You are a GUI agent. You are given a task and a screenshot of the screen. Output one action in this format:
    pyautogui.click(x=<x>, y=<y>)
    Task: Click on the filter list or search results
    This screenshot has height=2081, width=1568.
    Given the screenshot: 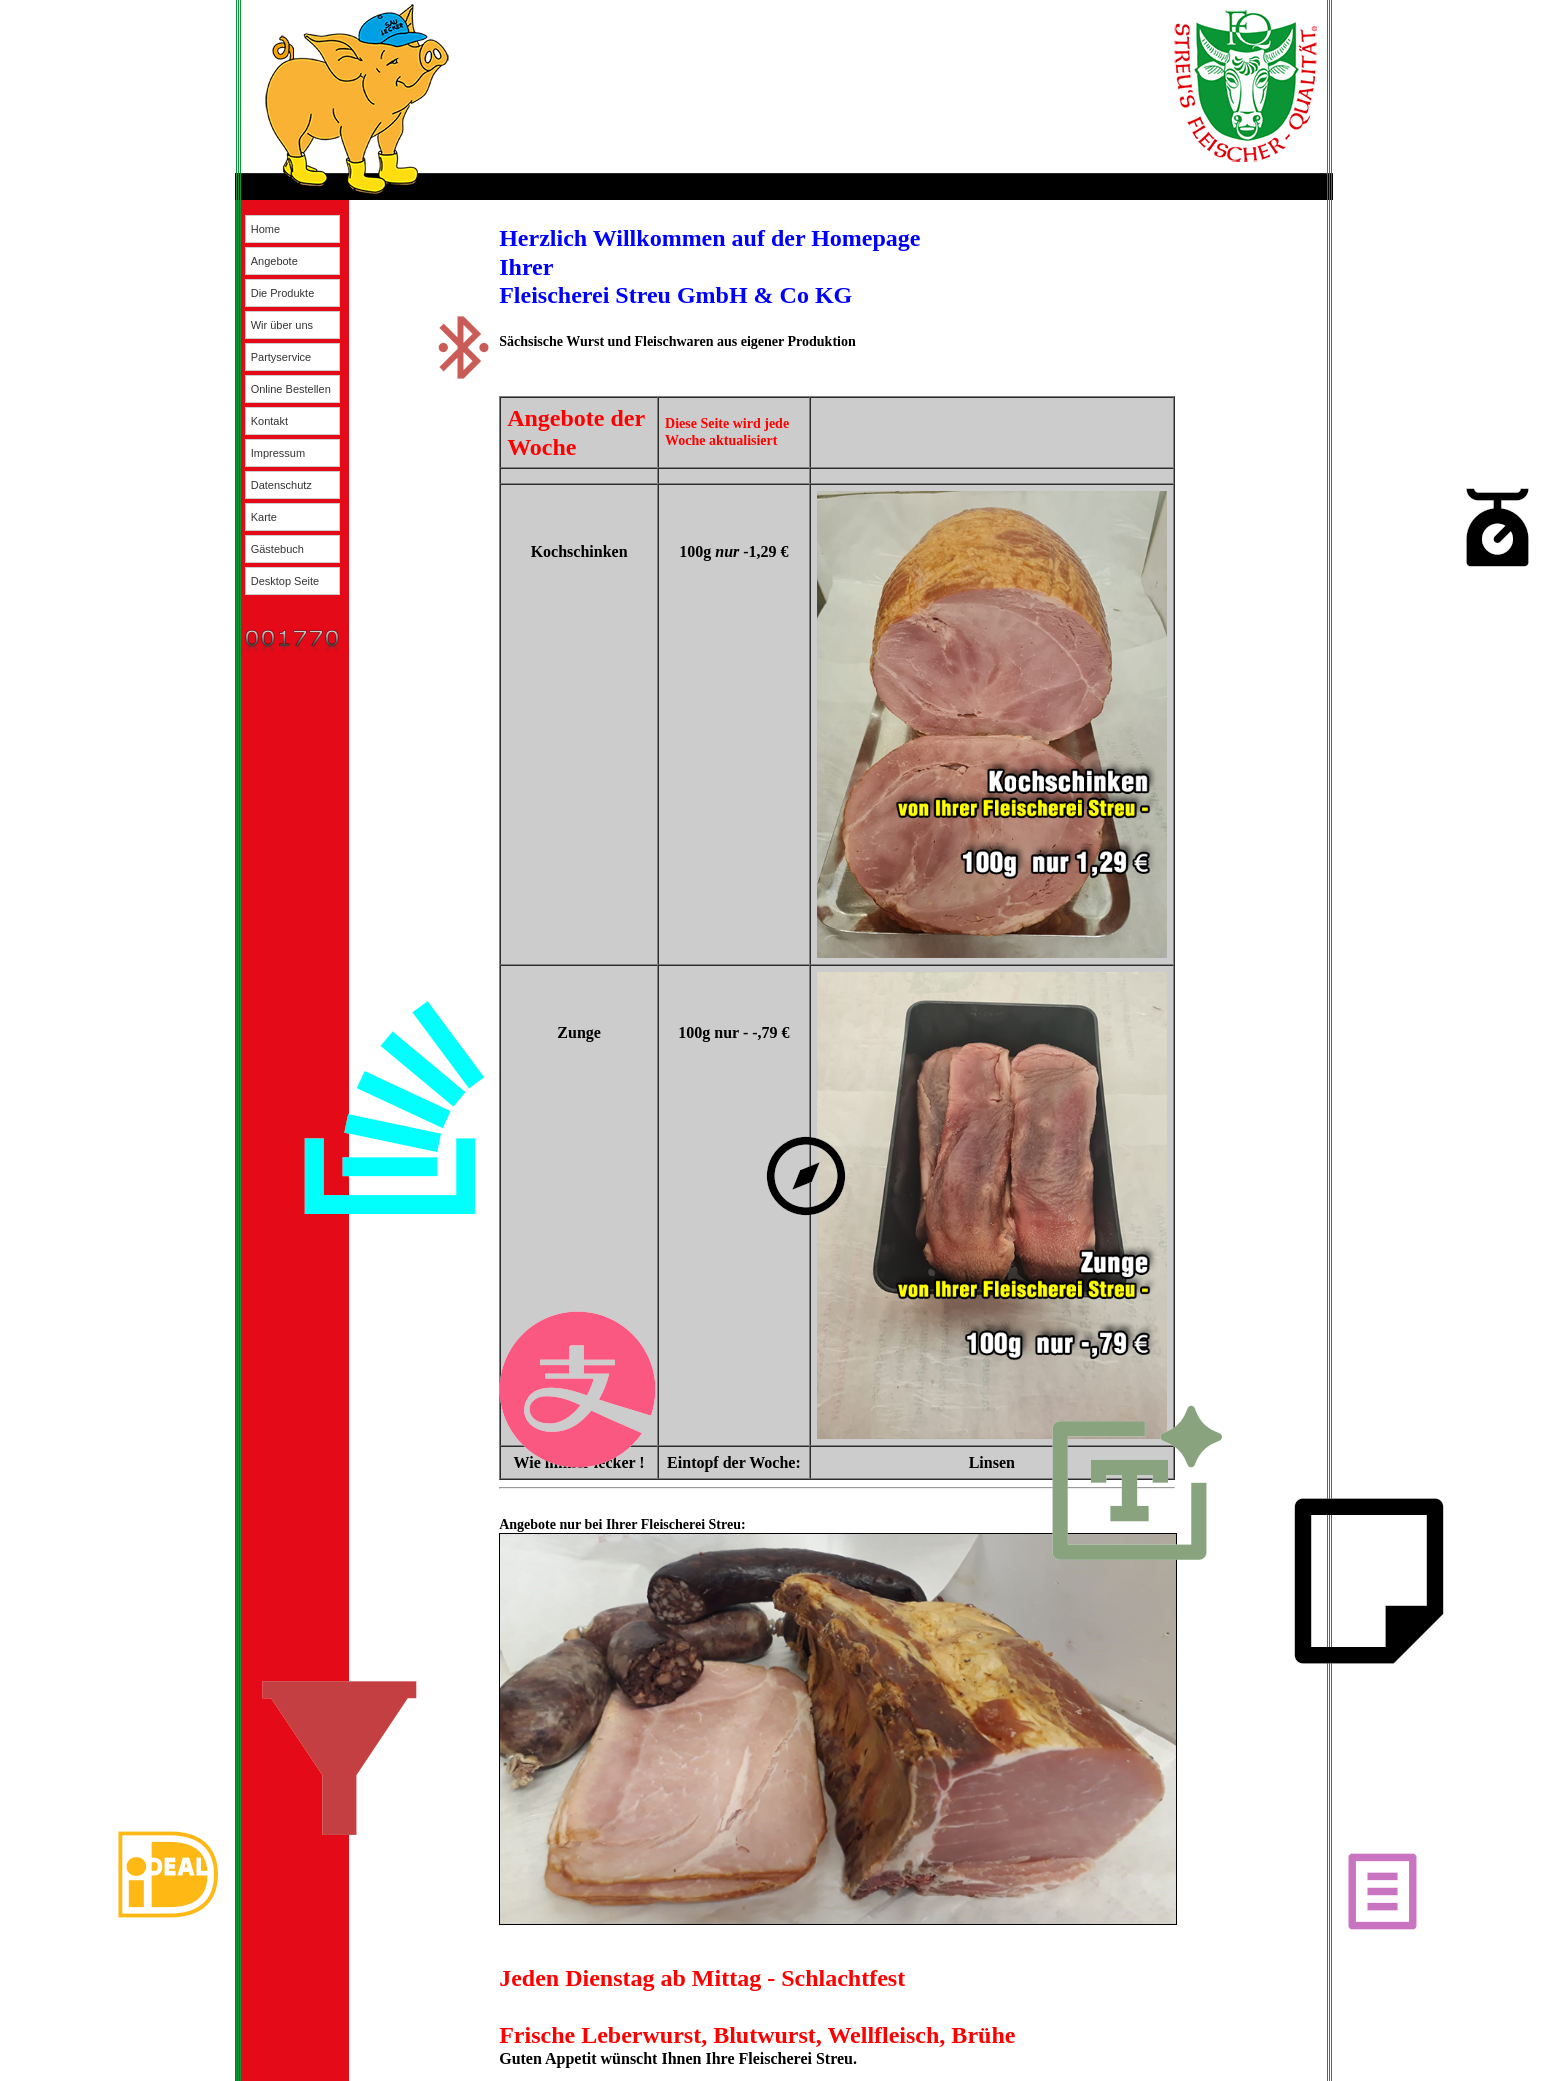 What is the action you would take?
    pyautogui.click(x=339, y=1749)
    